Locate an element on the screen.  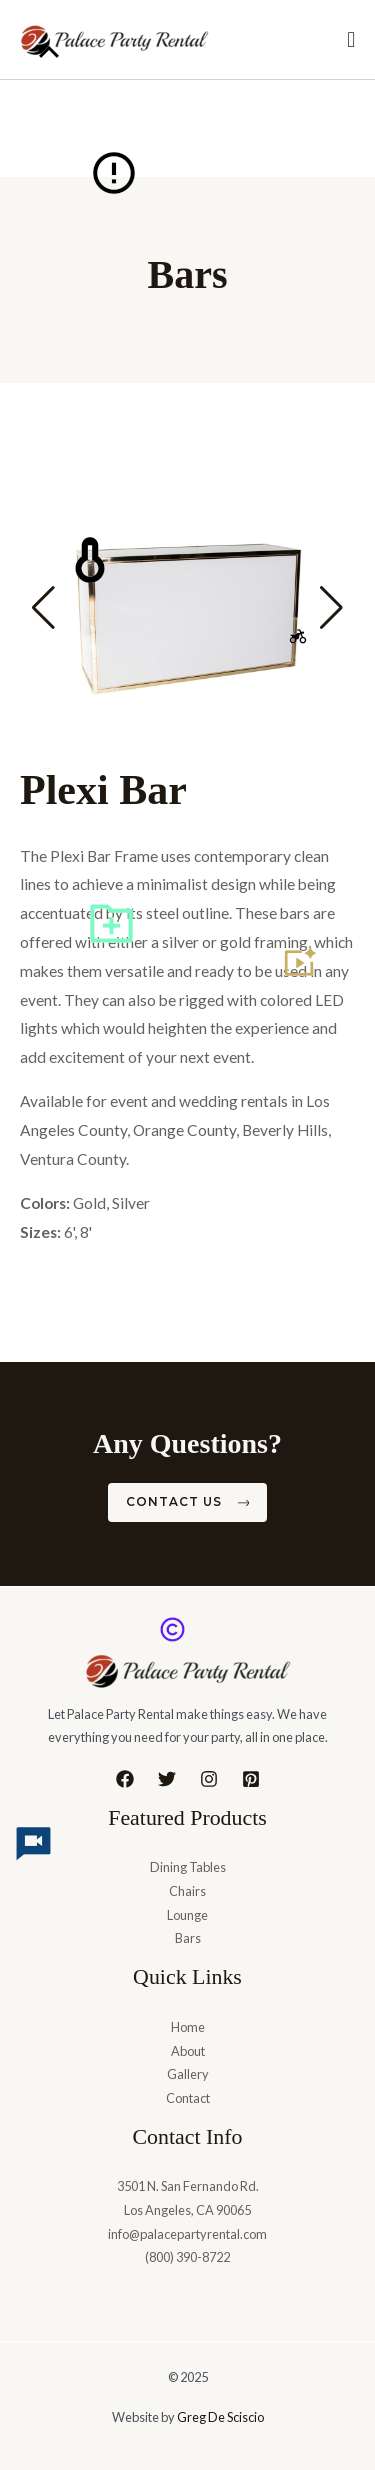
access AI-powered video generation tools is located at coordinates (299, 963).